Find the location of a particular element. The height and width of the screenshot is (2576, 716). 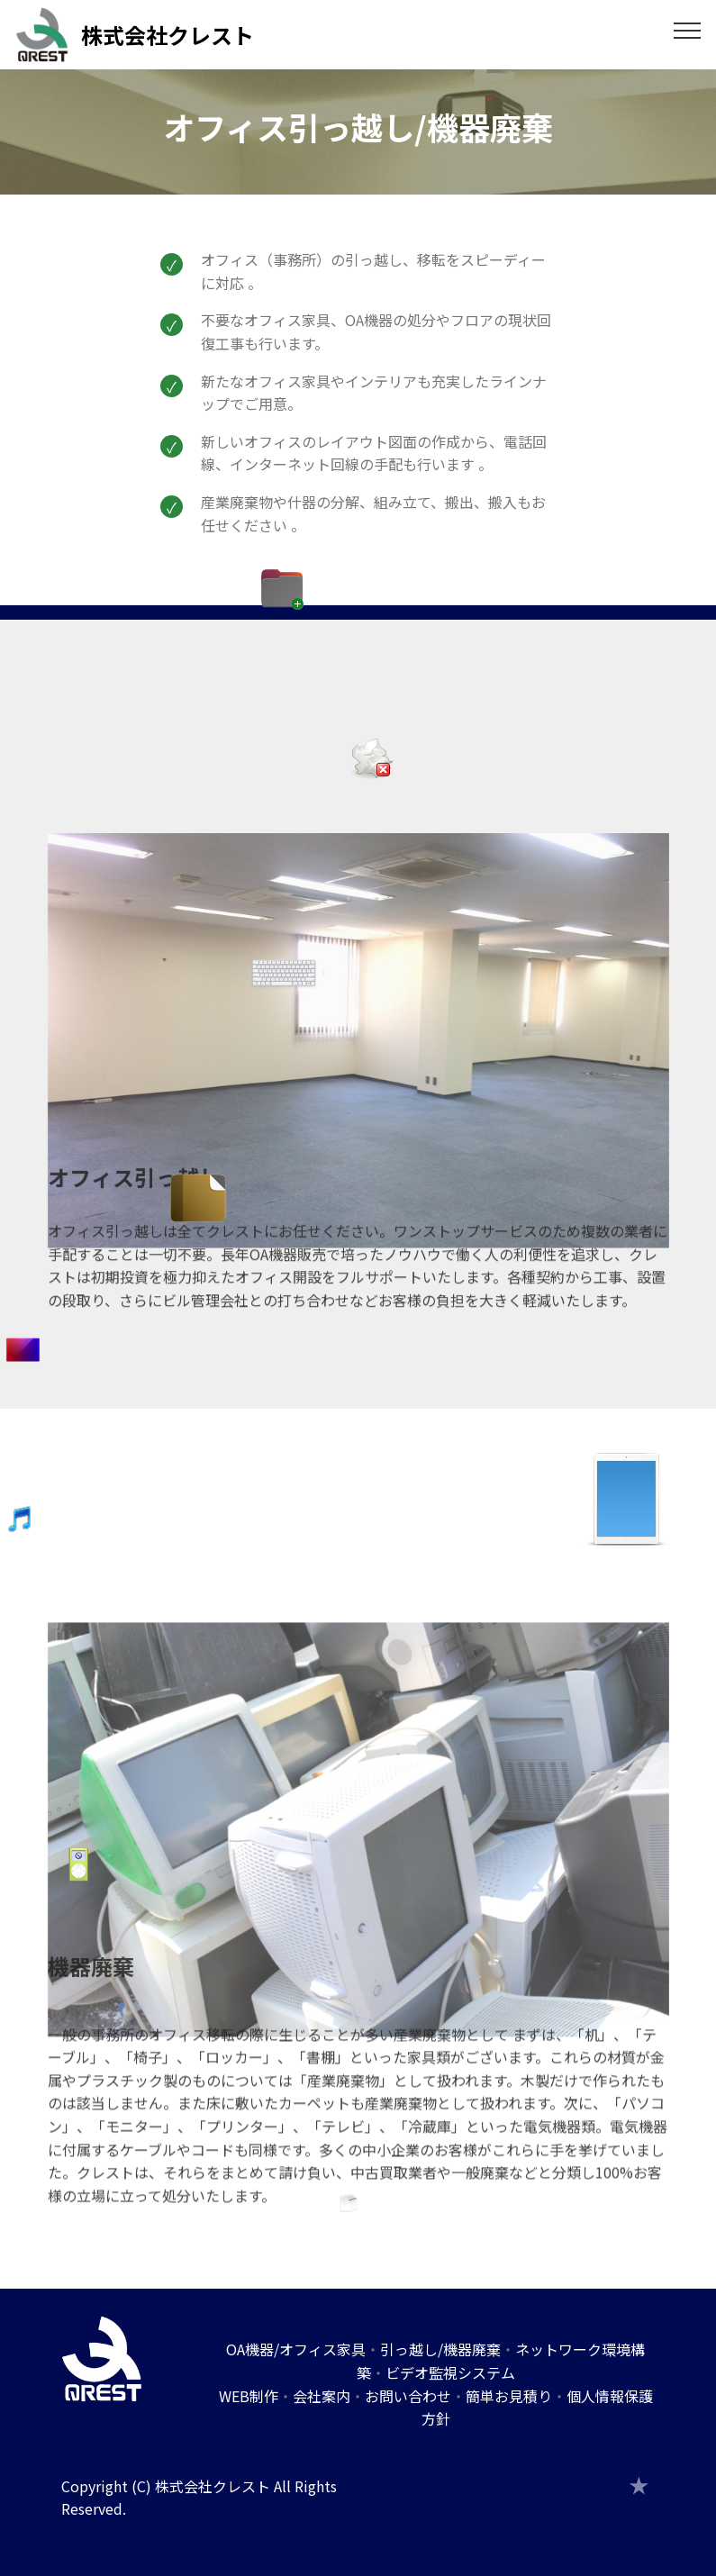

connect a bluetooth keyboard is located at coordinates (284, 973).